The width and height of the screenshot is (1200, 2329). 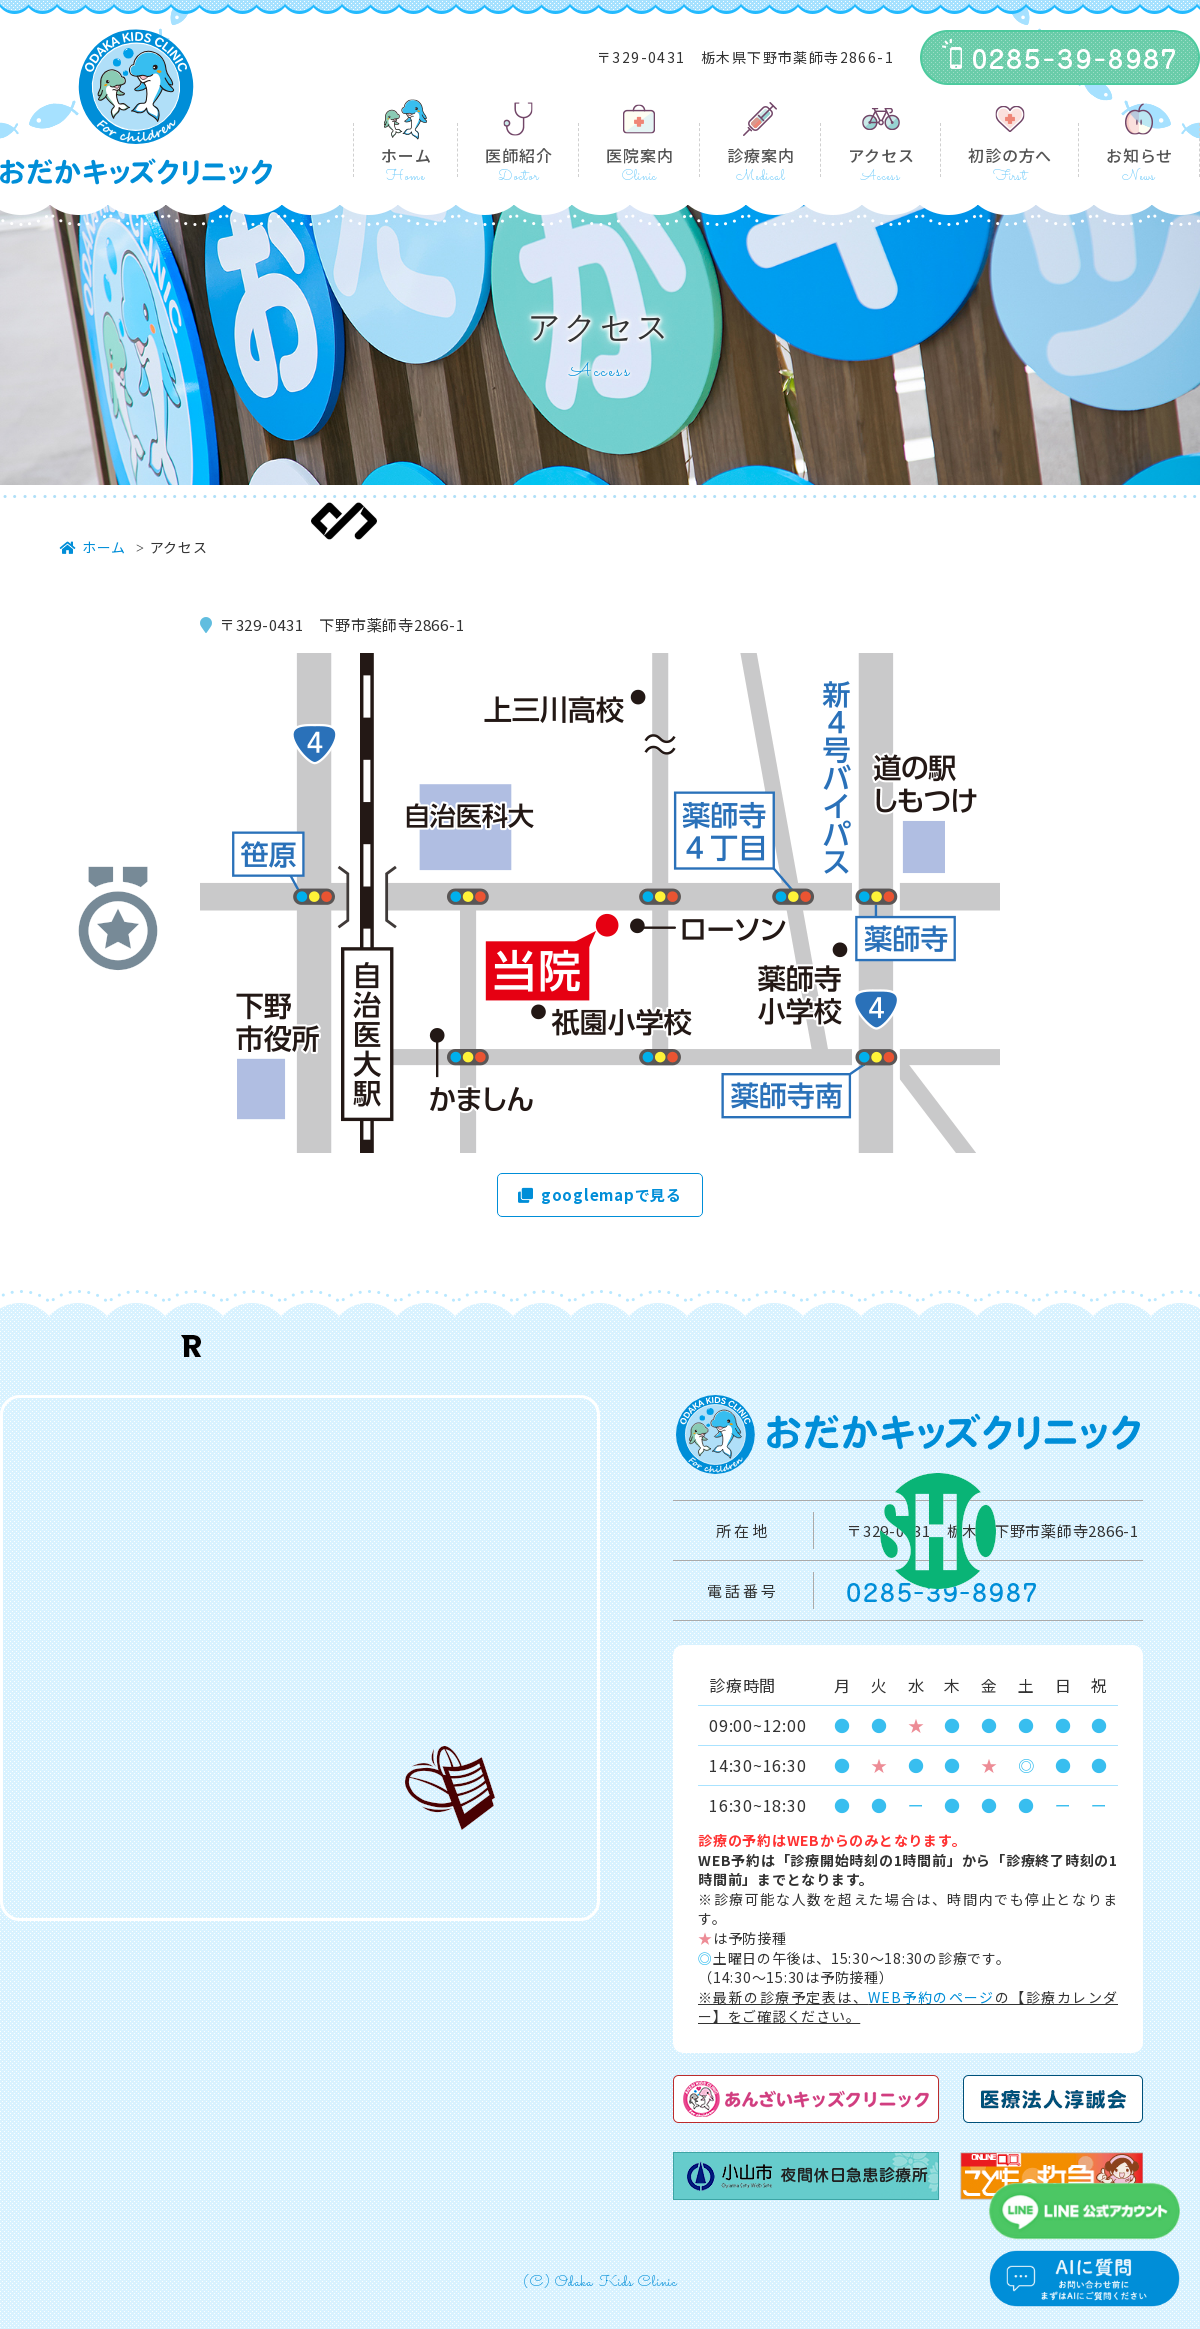 I want to click on showtime streaming service logo, so click(x=938, y=1531).